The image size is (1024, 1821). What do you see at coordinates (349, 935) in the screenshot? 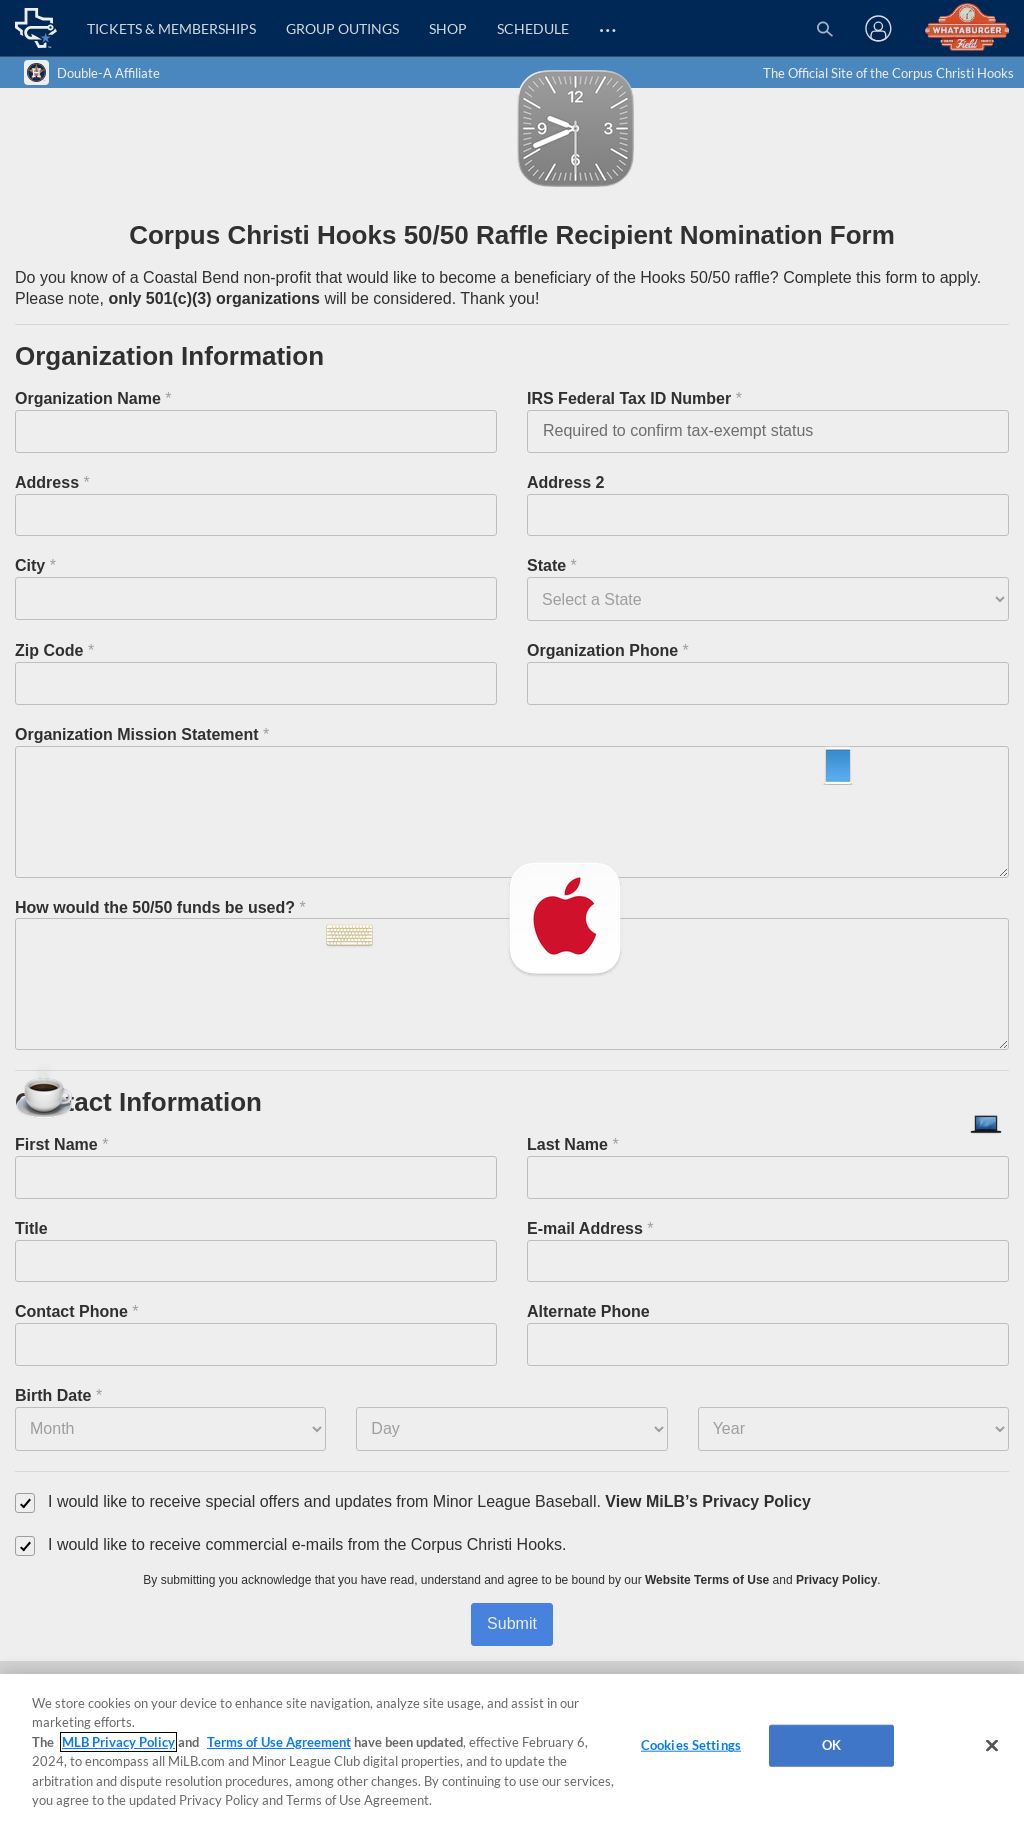
I see `indicates keyboard with yellow backlighting enabled` at bounding box center [349, 935].